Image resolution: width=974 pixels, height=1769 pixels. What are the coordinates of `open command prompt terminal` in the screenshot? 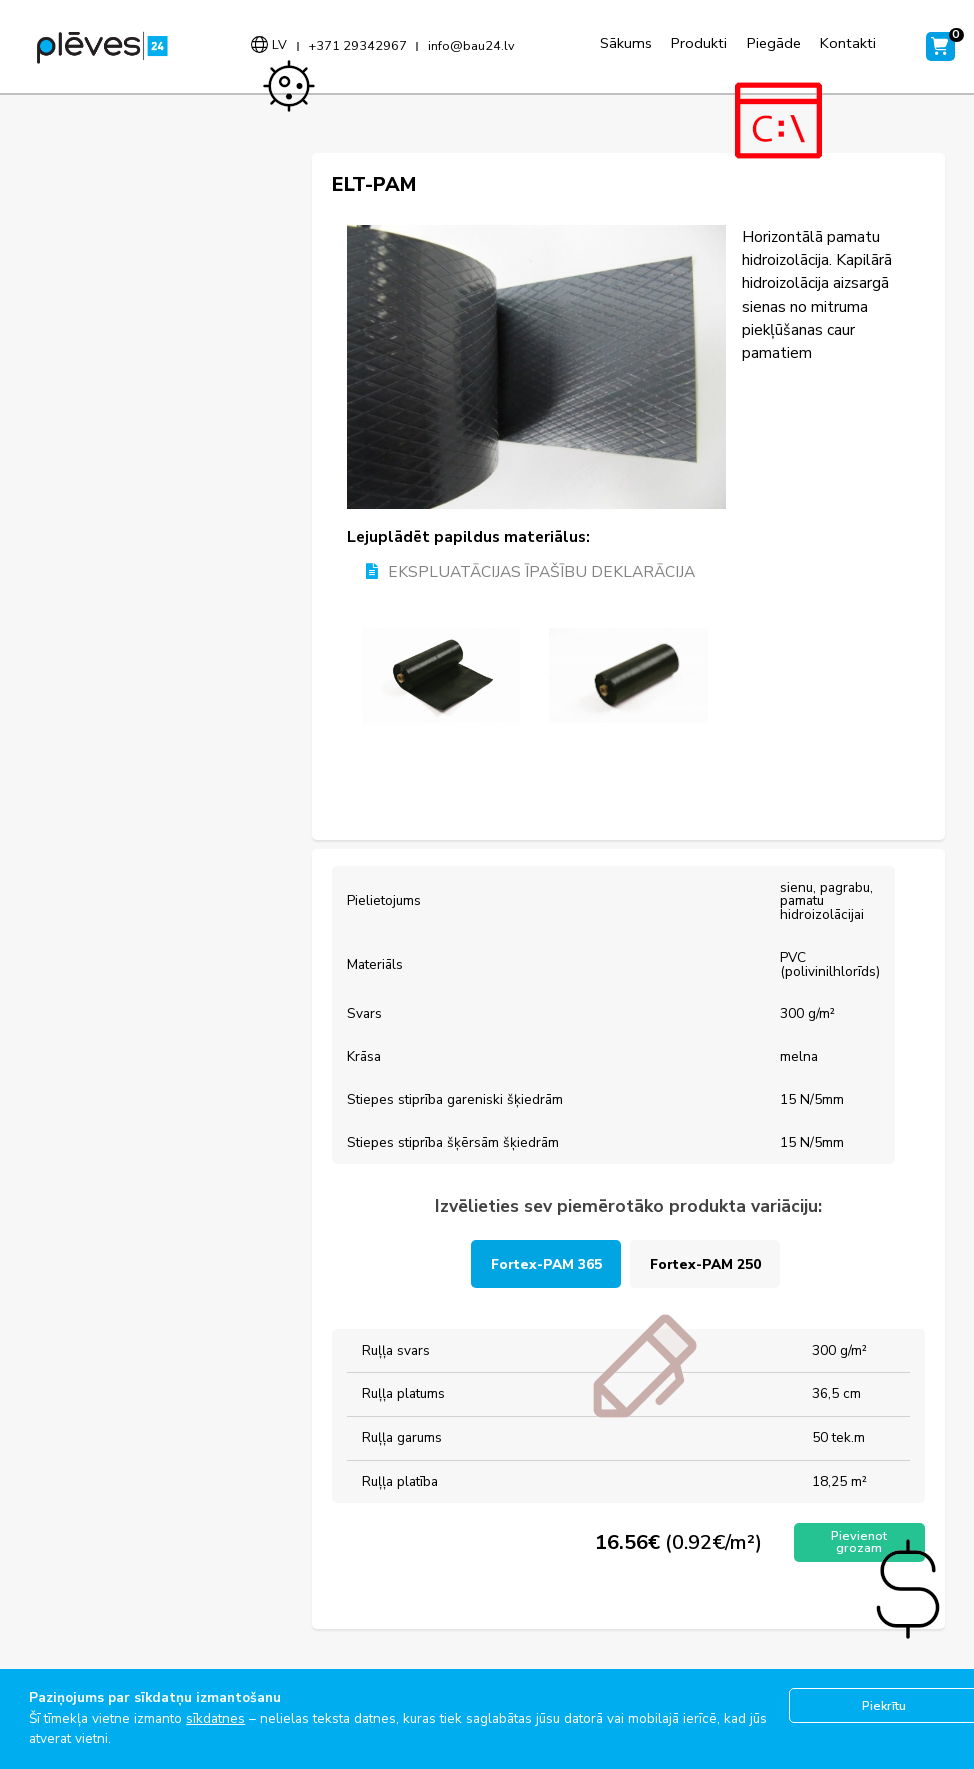 It's located at (778, 120).